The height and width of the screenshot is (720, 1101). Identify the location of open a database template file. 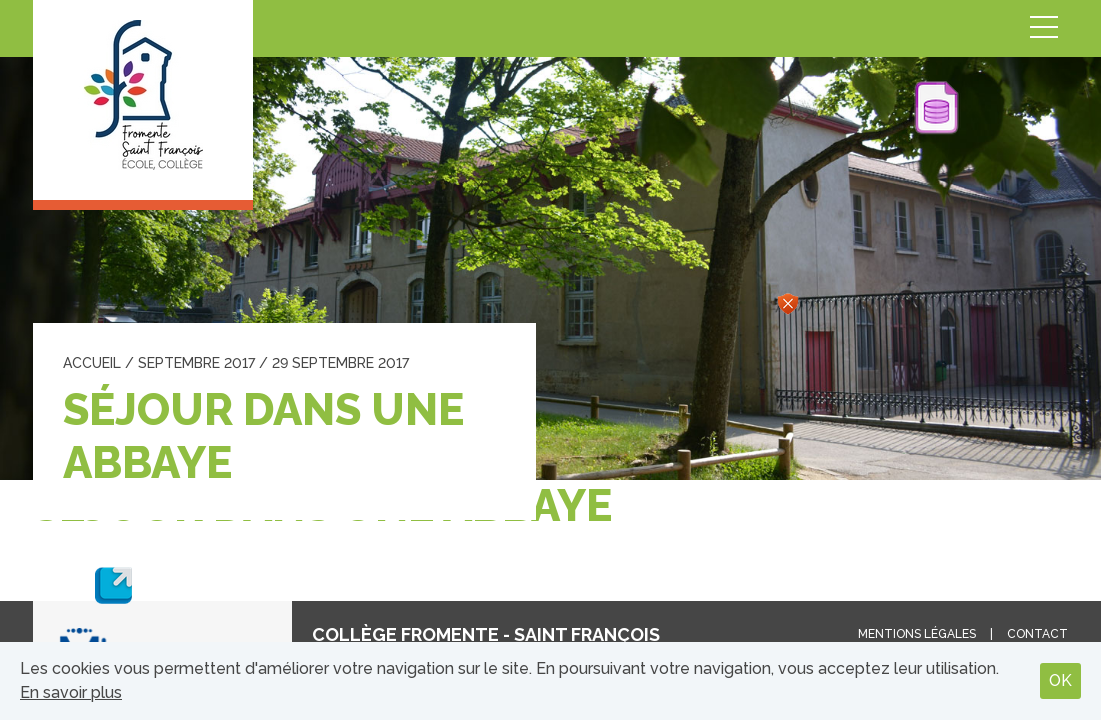
(936, 107).